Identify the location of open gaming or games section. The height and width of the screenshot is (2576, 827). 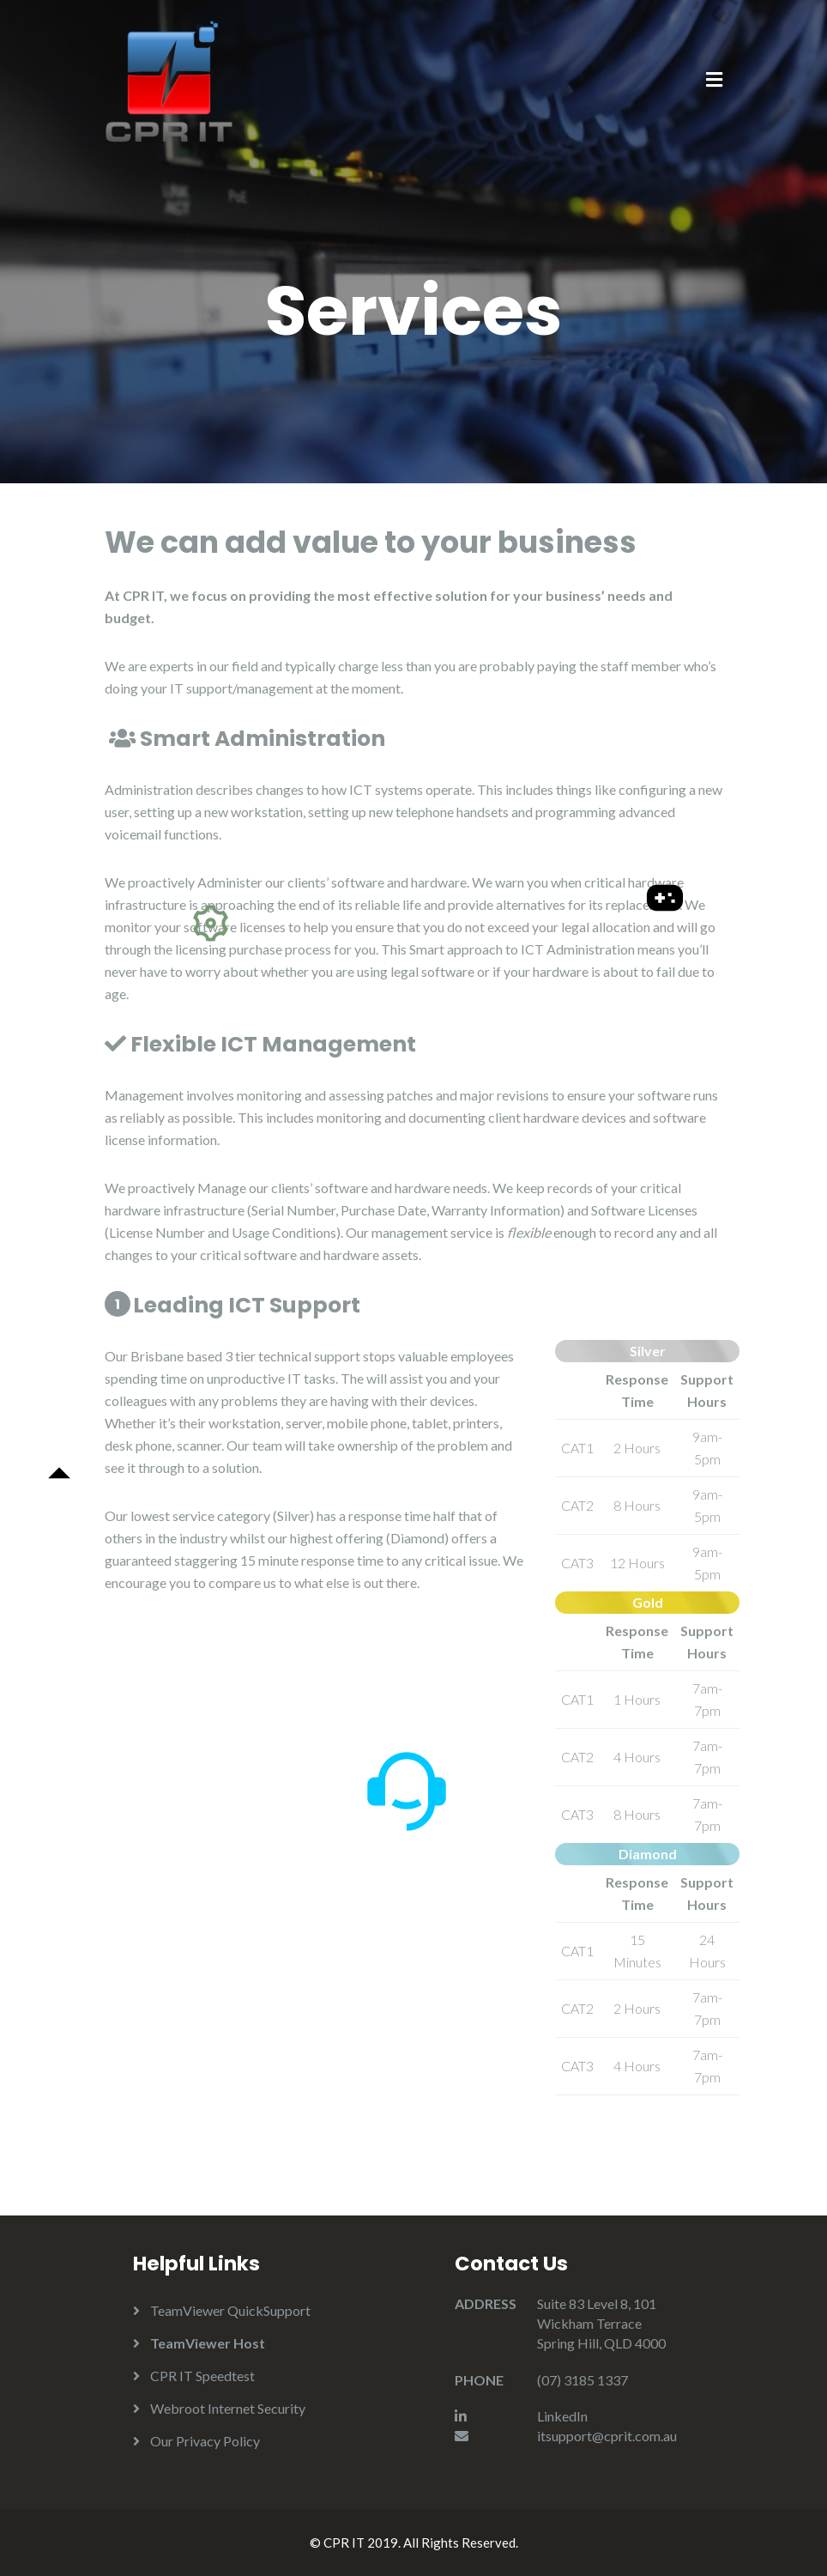
(665, 898).